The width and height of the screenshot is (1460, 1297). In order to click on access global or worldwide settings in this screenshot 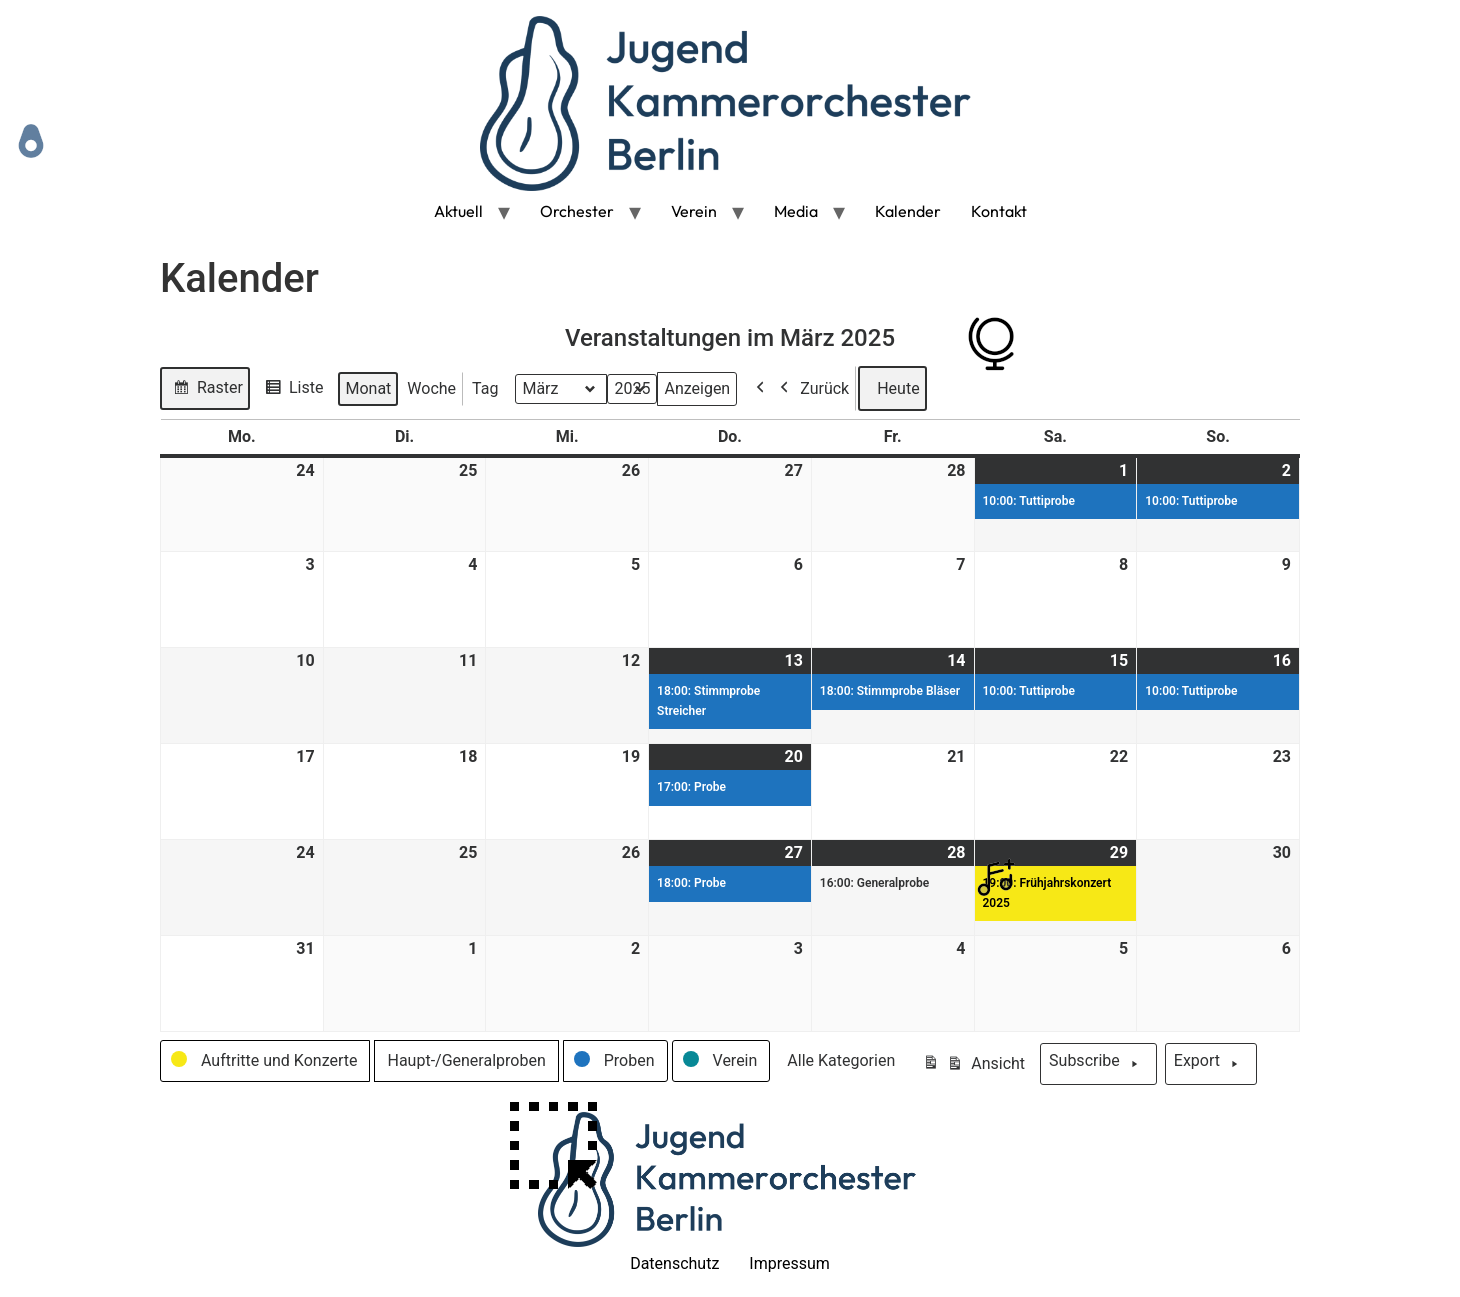, I will do `click(993, 342)`.